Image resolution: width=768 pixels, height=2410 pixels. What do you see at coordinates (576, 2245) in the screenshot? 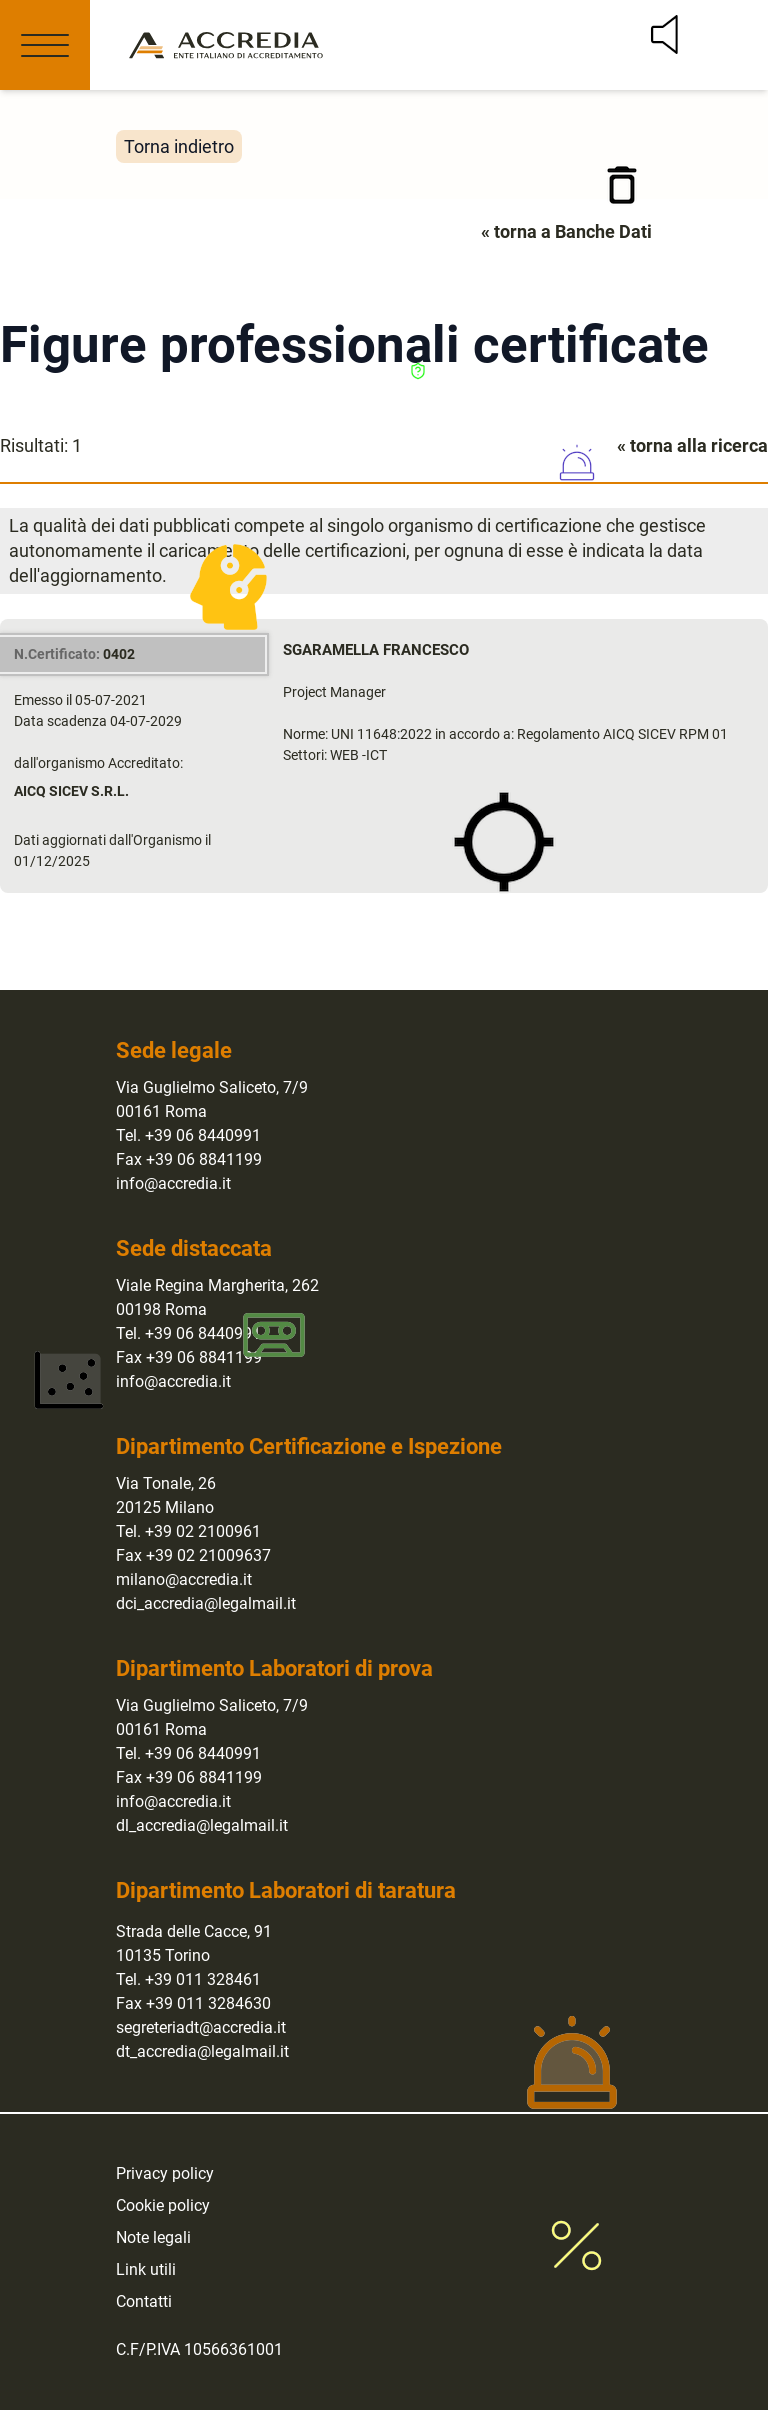
I see `view discount or promotional pricing` at bounding box center [576, 2245].